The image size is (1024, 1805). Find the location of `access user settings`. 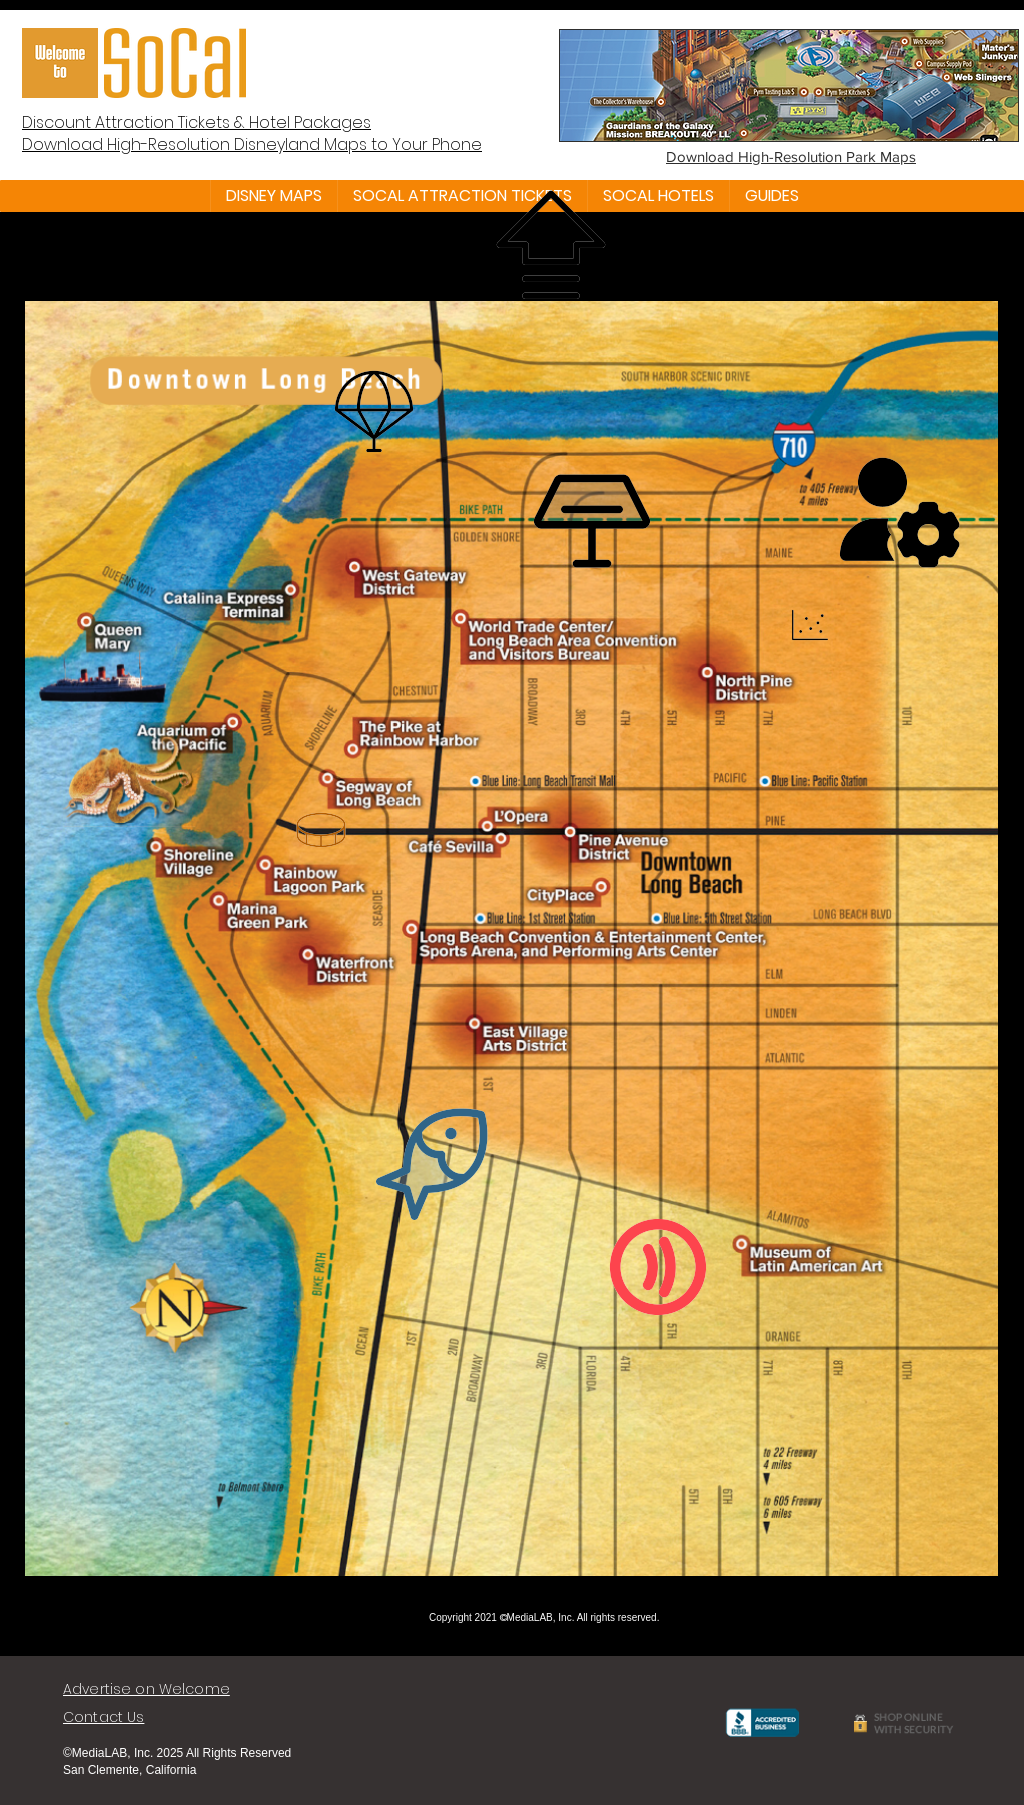

access user settings is located at coordinates (895, 508).